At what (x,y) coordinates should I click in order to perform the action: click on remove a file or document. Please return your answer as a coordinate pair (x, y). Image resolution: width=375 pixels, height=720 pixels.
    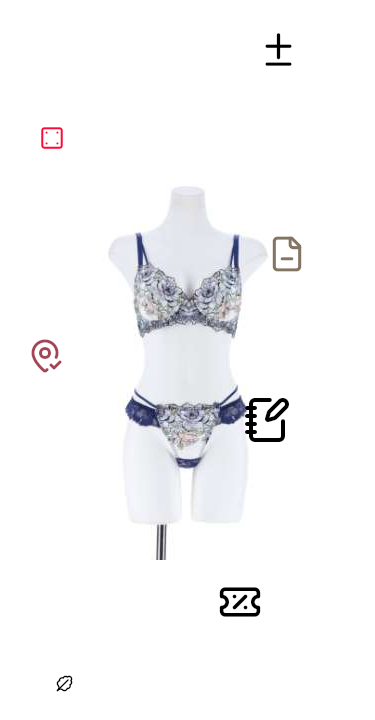
    Looking at the image, I should click on (287, 254).